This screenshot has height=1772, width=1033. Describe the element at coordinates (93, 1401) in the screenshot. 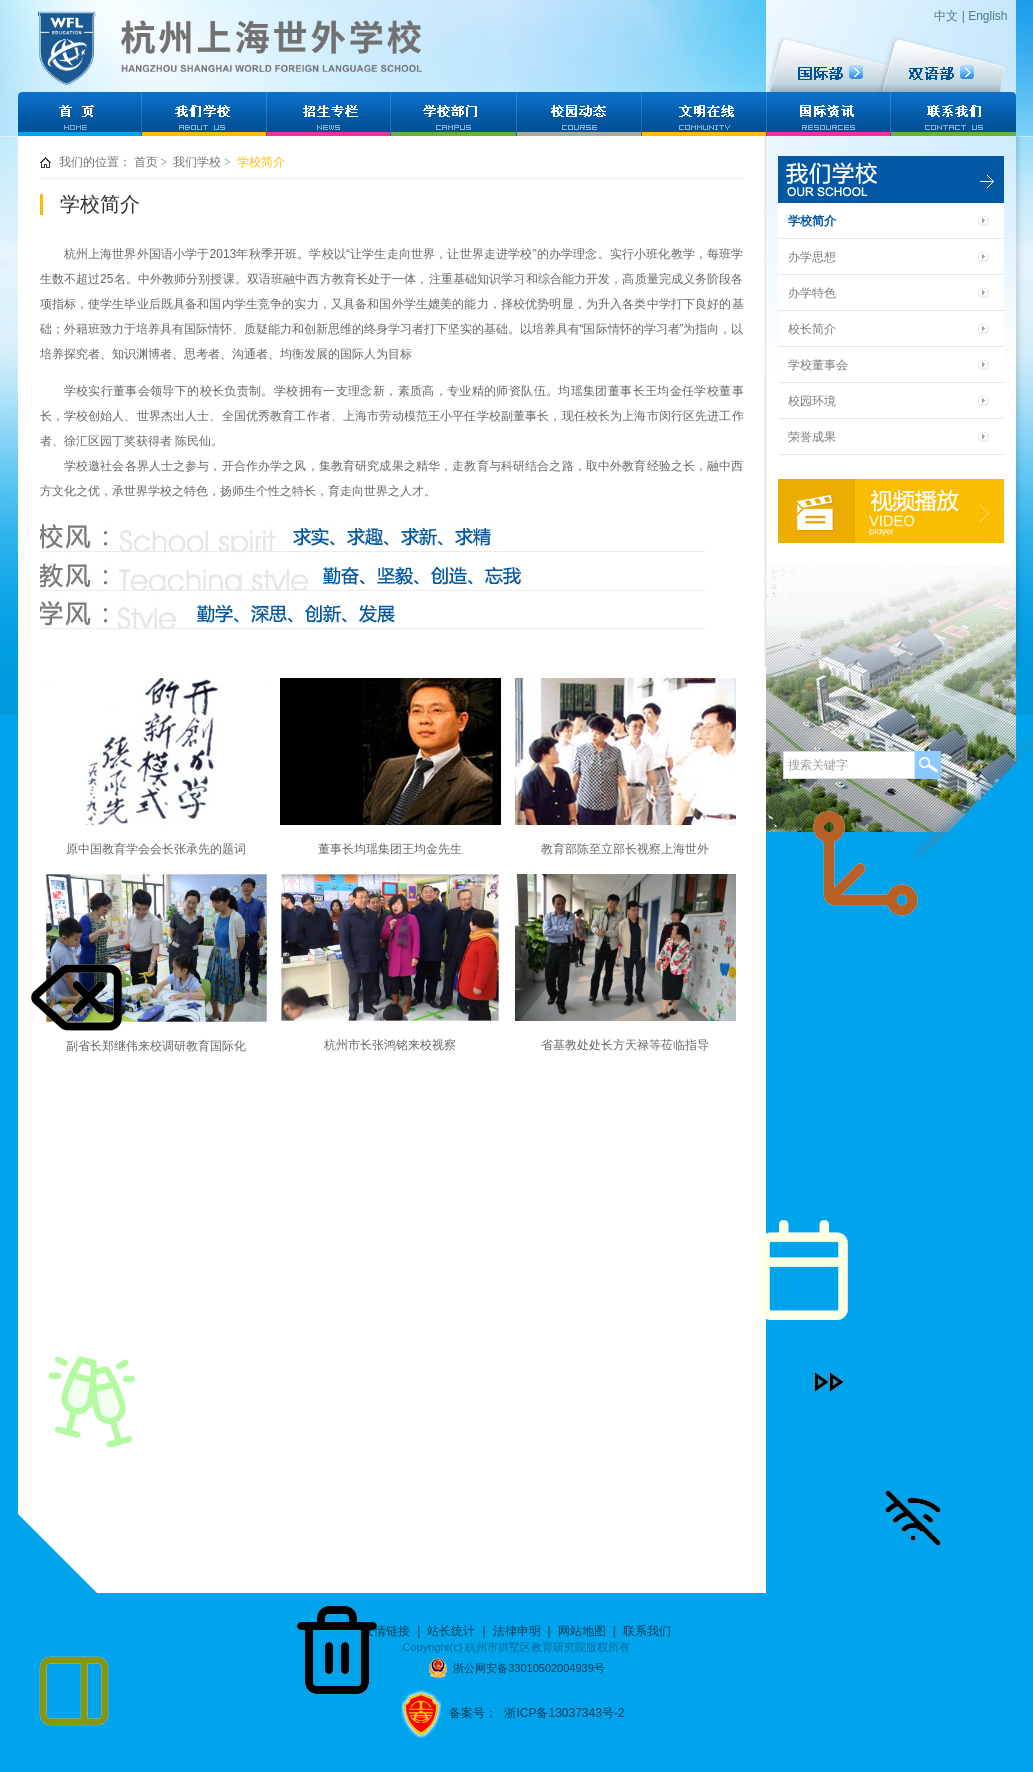

I see `celebrate an achievement or milestone` at that location.